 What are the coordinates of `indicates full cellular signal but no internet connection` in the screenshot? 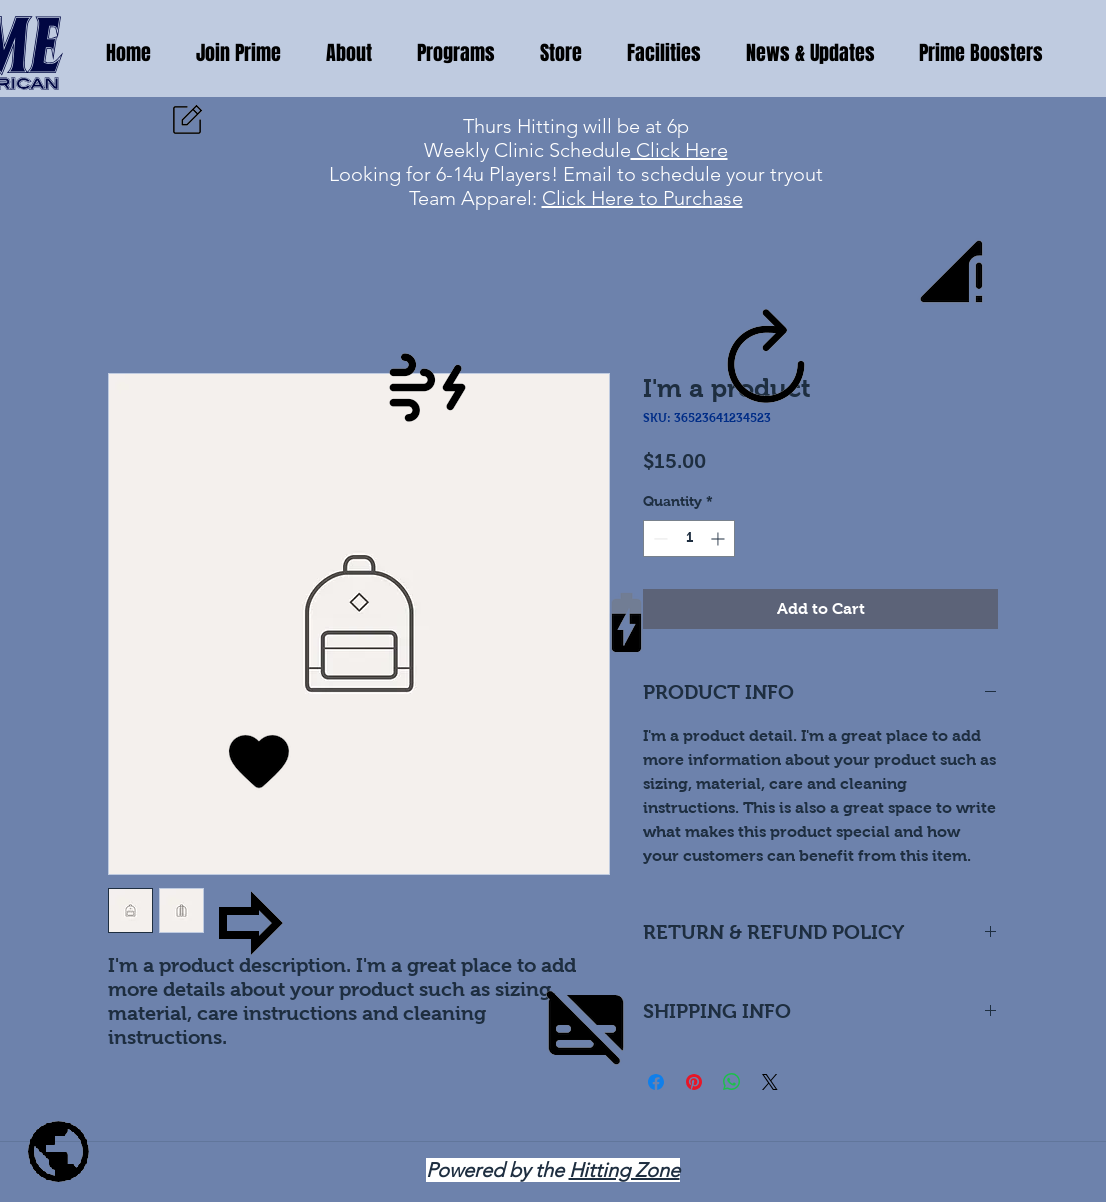 It's located at (949, 269).